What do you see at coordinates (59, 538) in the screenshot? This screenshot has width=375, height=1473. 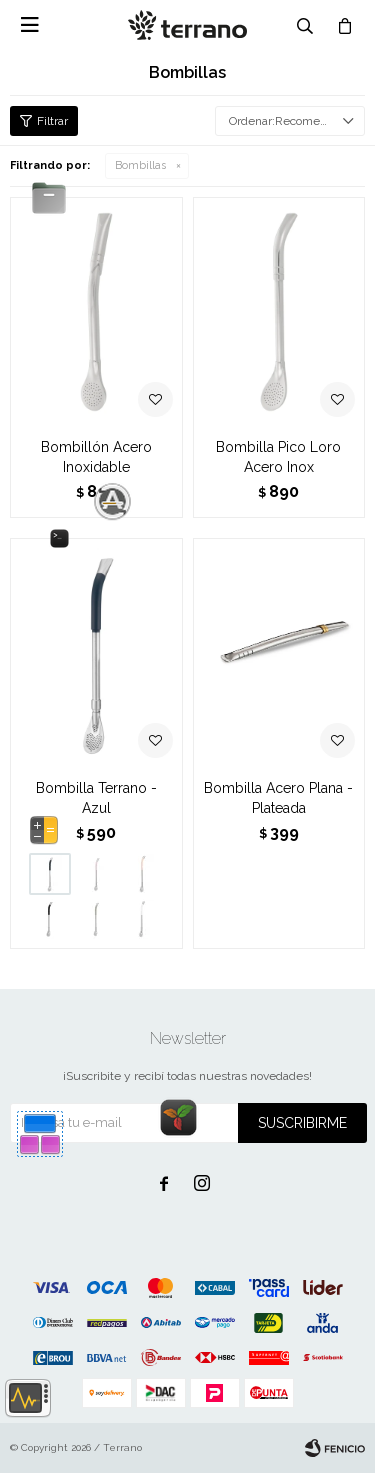 I see `open the terminal application` at bounding box center [59, 538].